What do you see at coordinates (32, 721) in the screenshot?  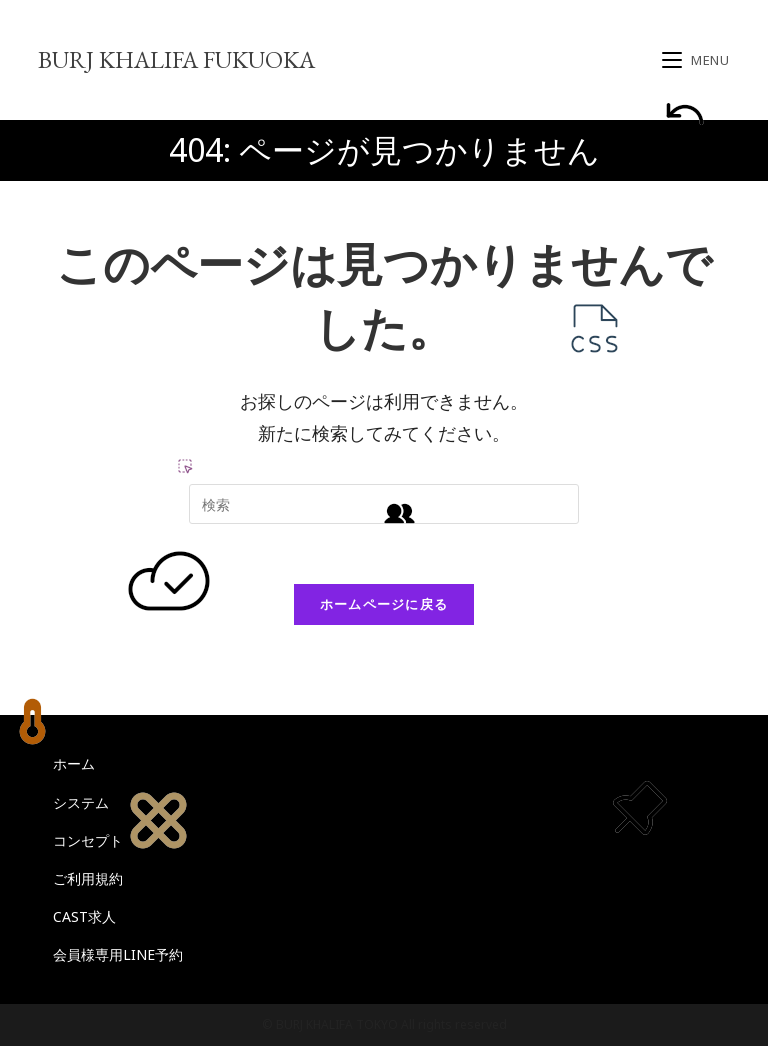 I see `indicates high temperature reading` at bounding box center [32, 721].